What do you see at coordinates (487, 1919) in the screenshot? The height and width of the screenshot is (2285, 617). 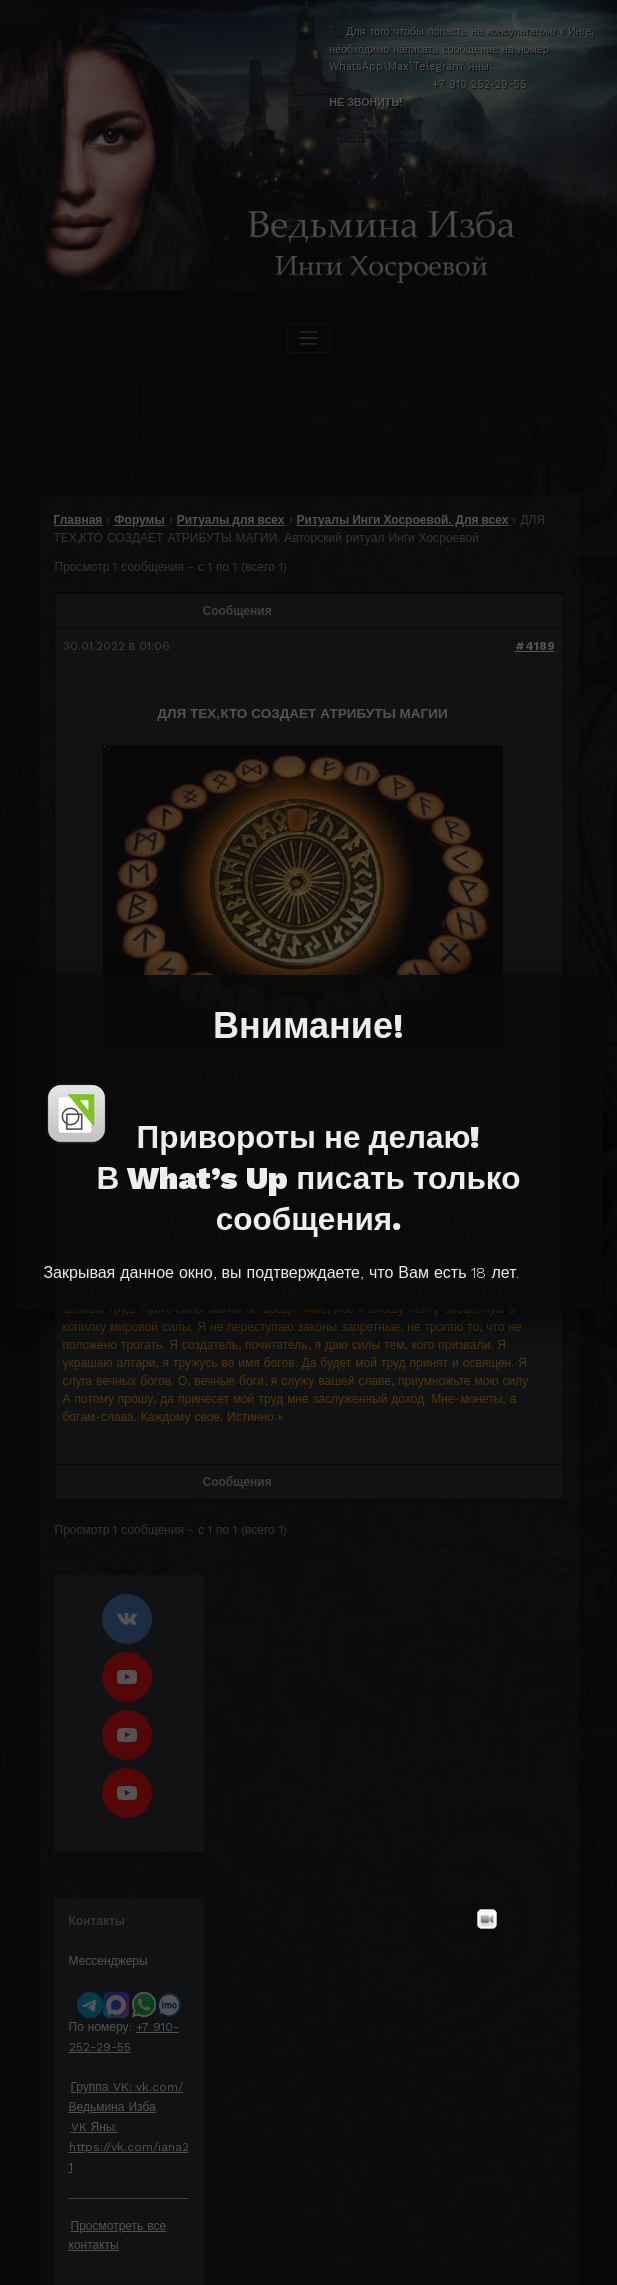 I see `open camera or start video recording` at bounding box center [487, 1919].